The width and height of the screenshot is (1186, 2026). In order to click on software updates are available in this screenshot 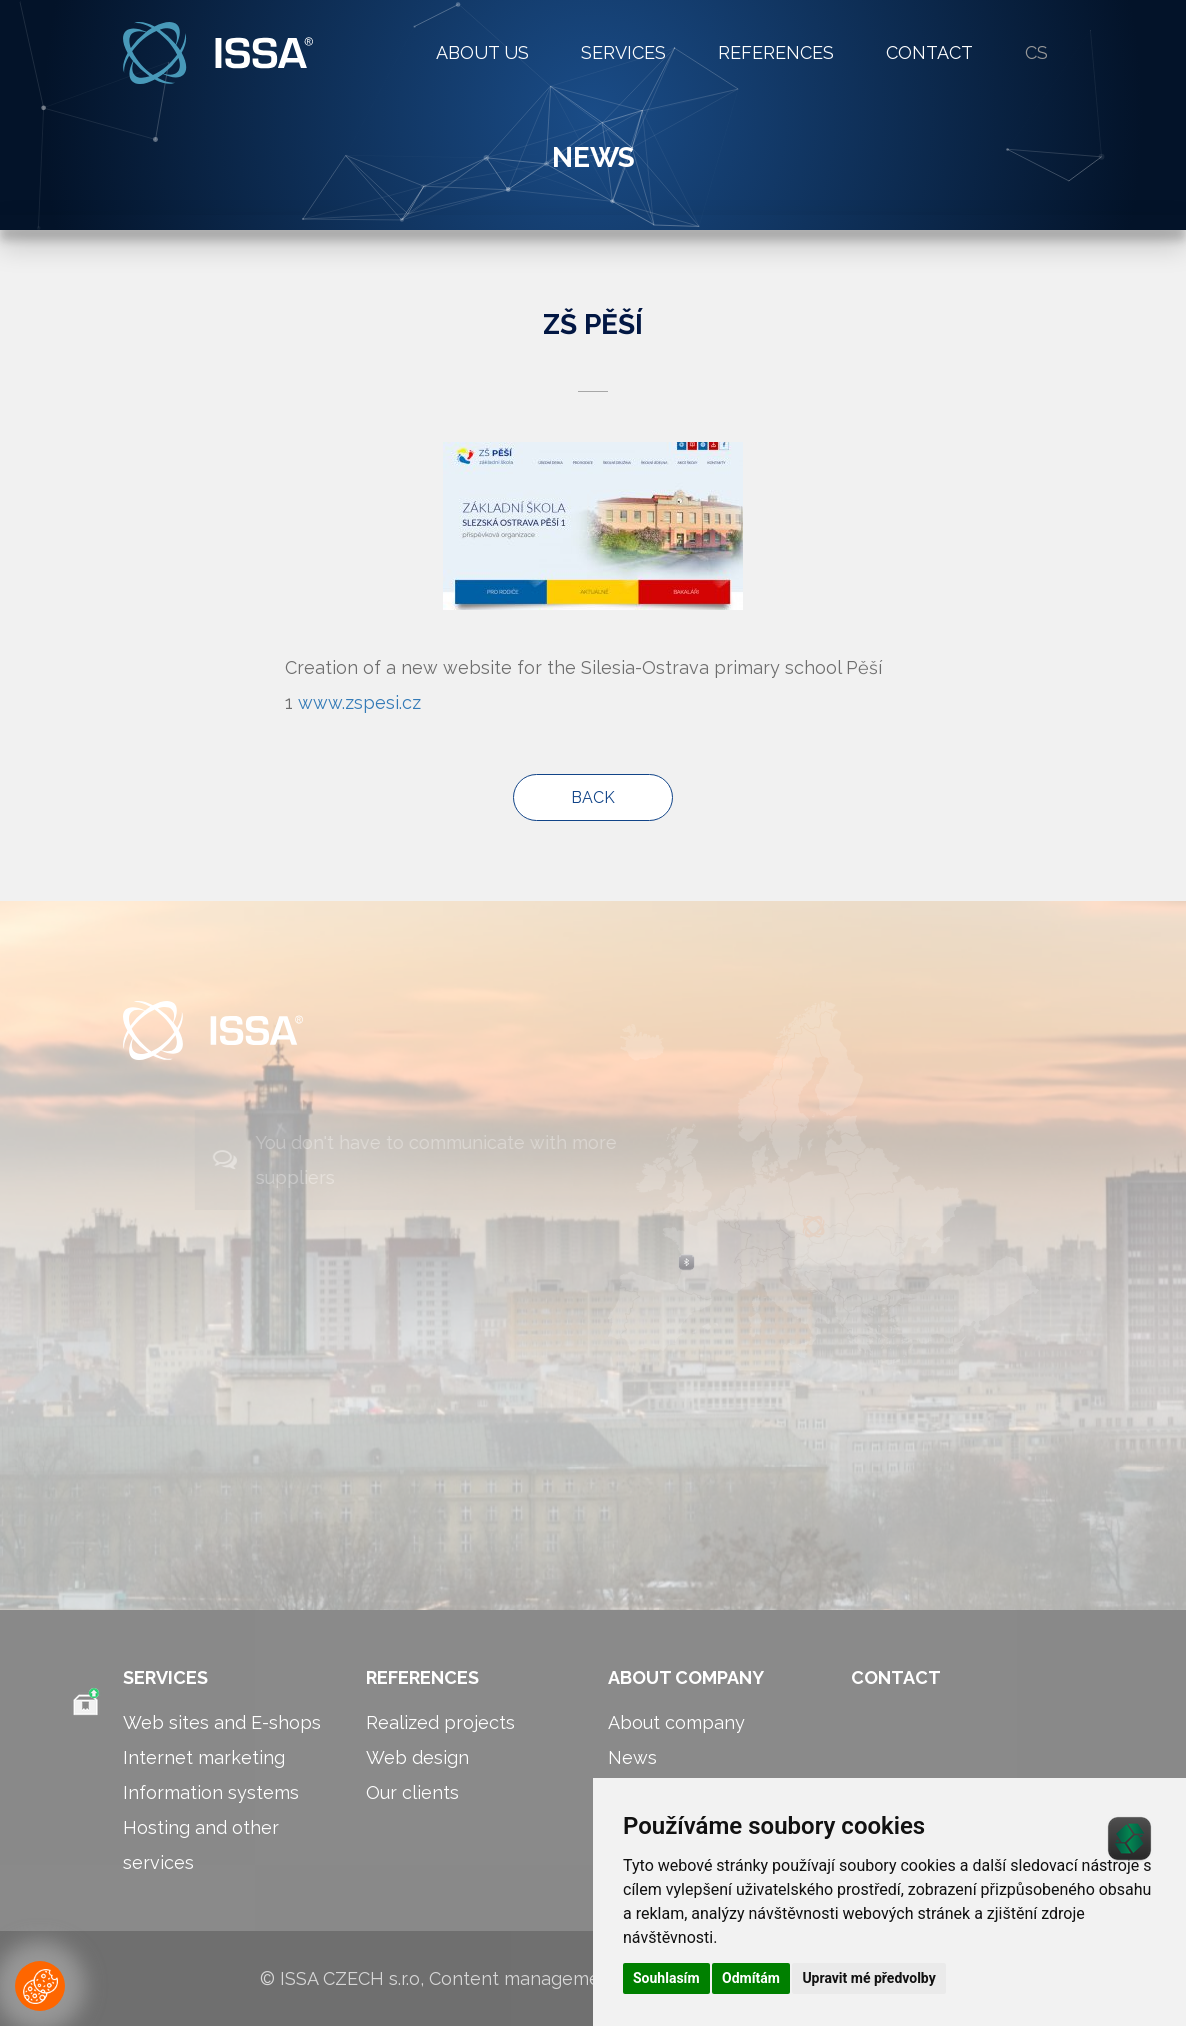, I will do `click(85, 1701)`.